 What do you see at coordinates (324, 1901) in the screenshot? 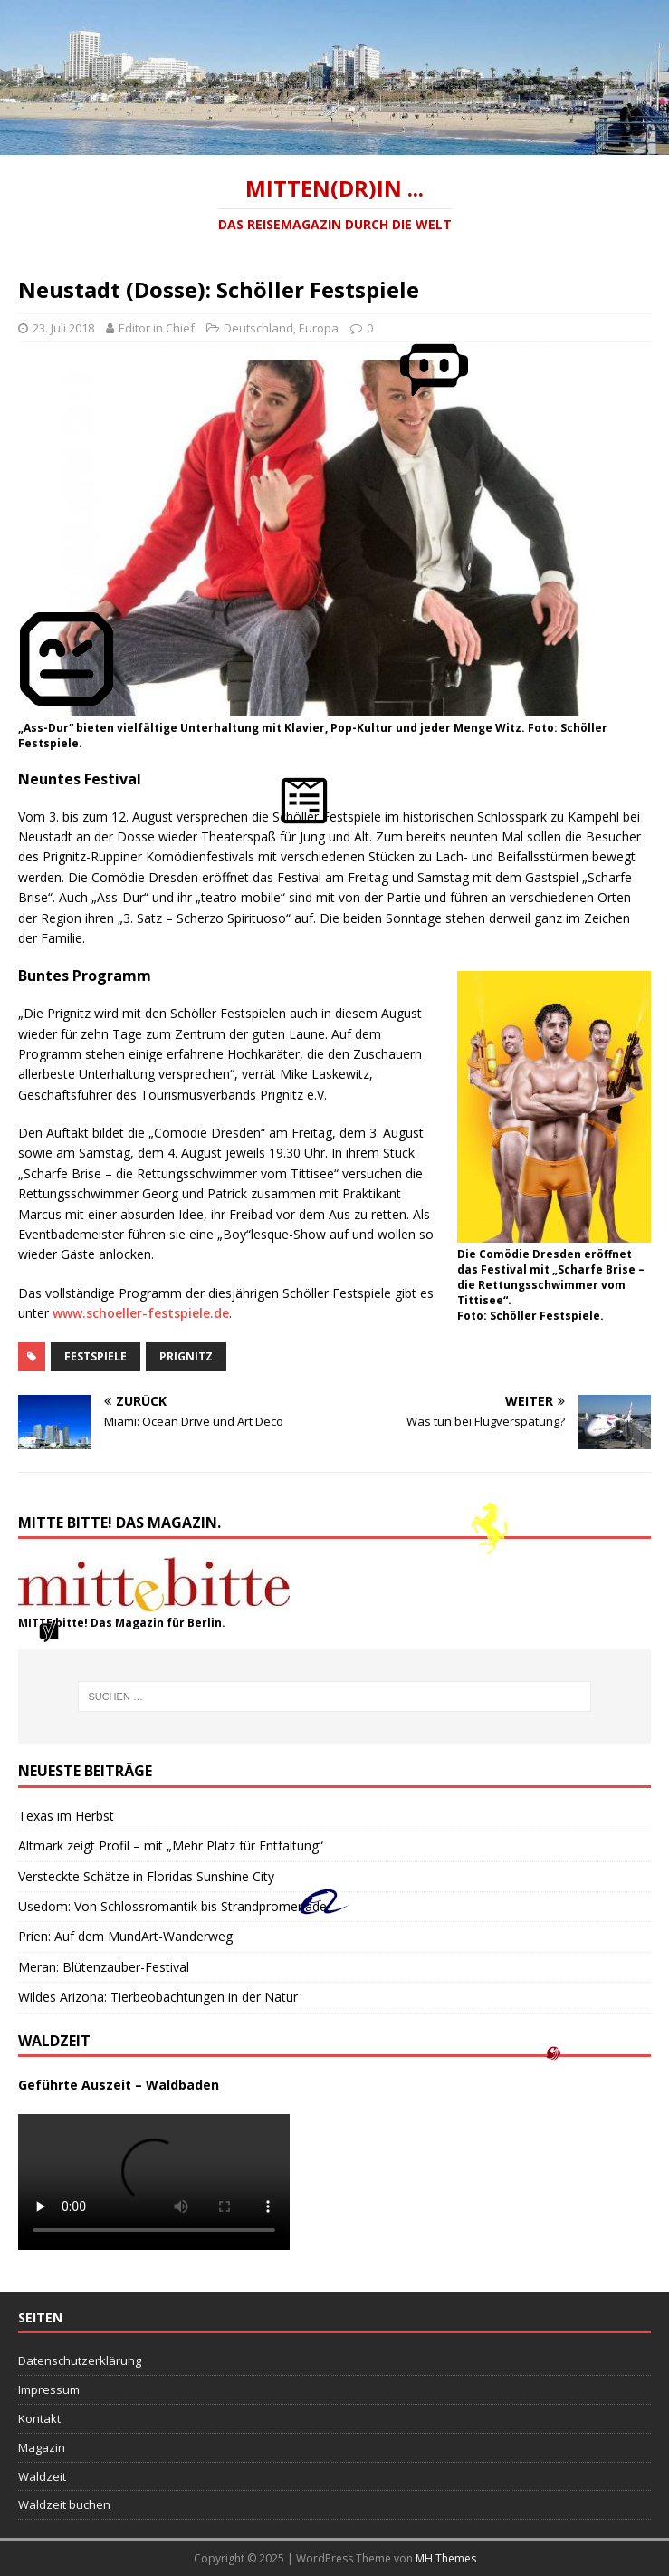
I see `visit alibaba.com marketplace` at bounding box center [324, 1901].